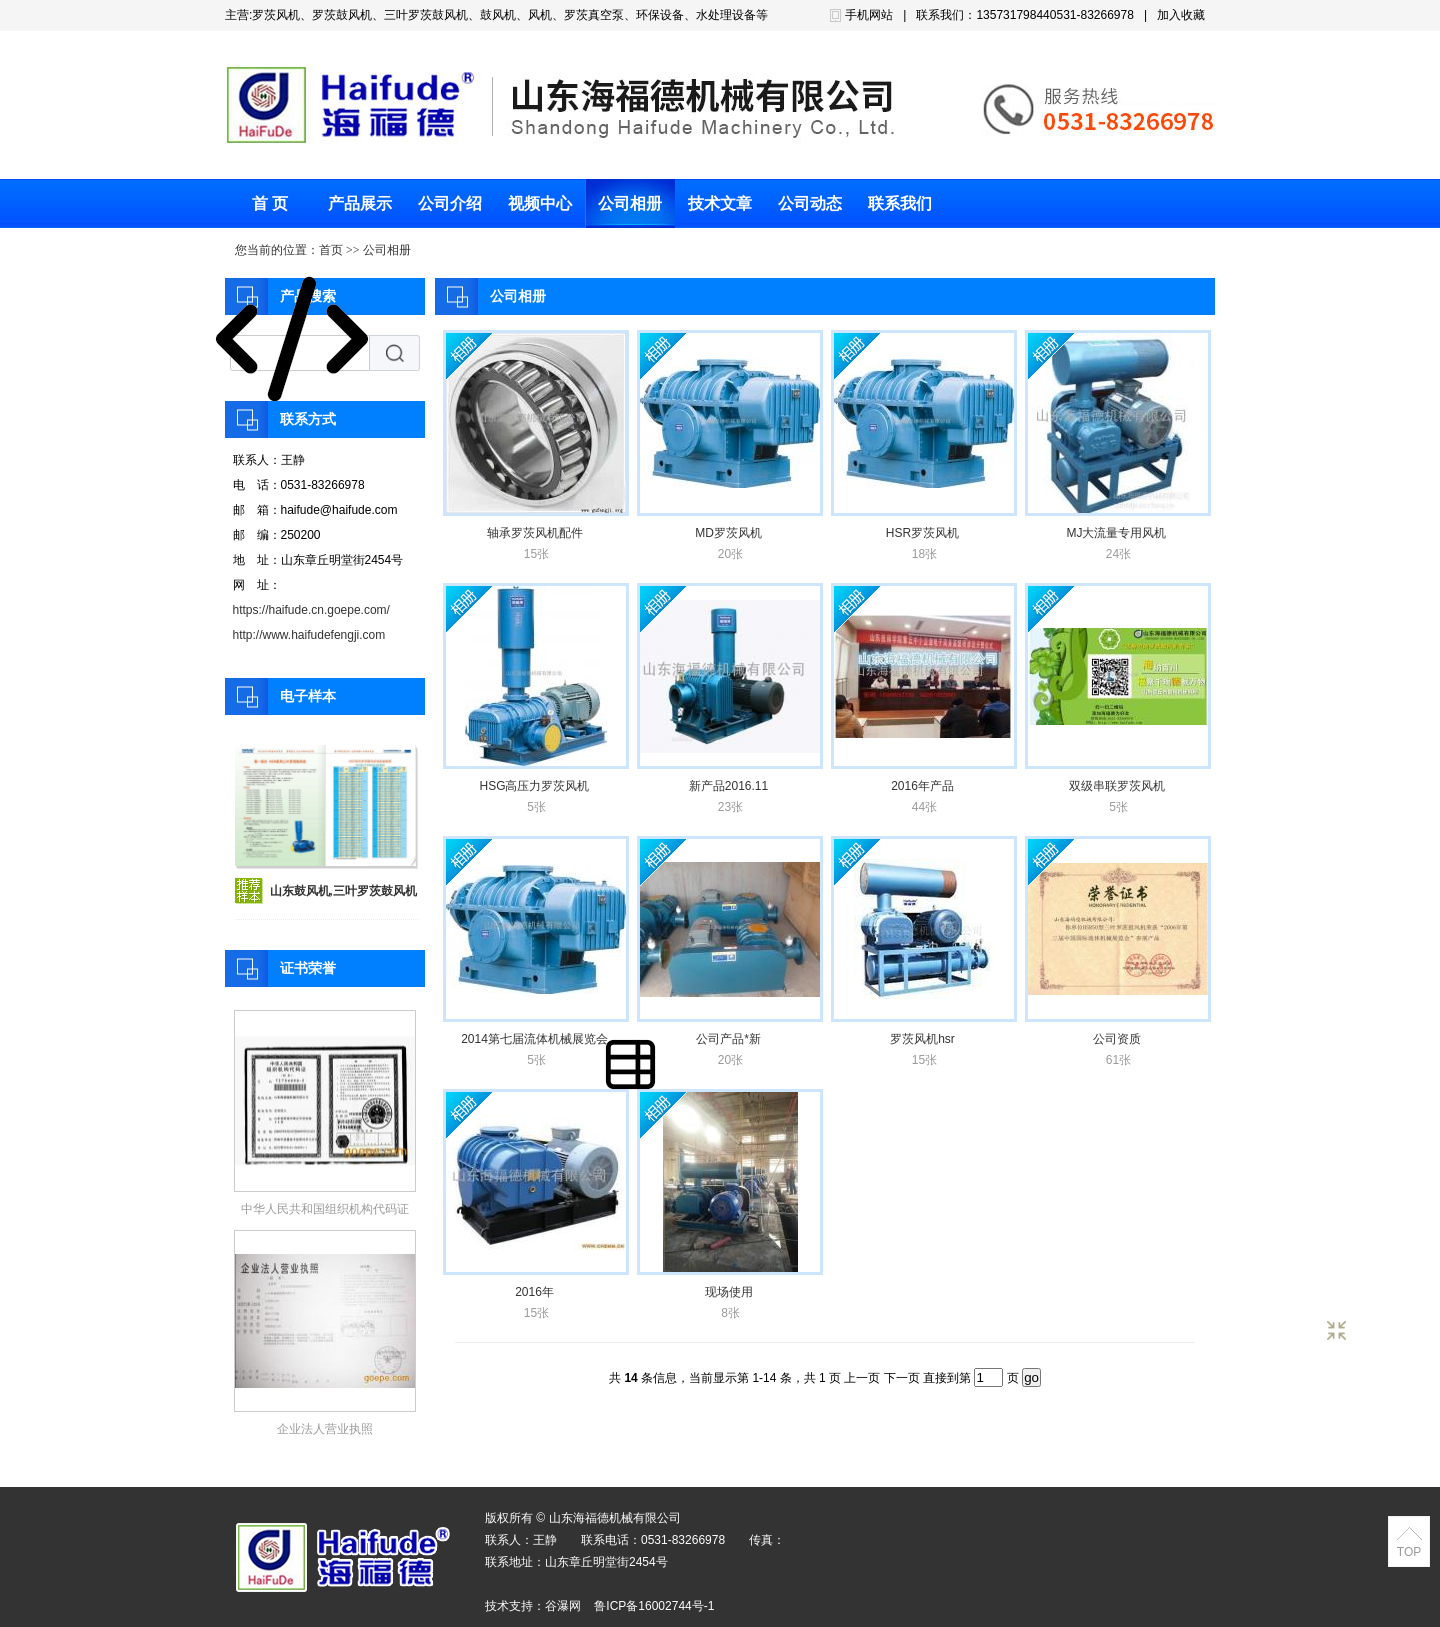  What do you see at coordinates (1336, 1330) in the screenshot?
I see `minimize or reduce window size` at bounding box center [1336, 1330].